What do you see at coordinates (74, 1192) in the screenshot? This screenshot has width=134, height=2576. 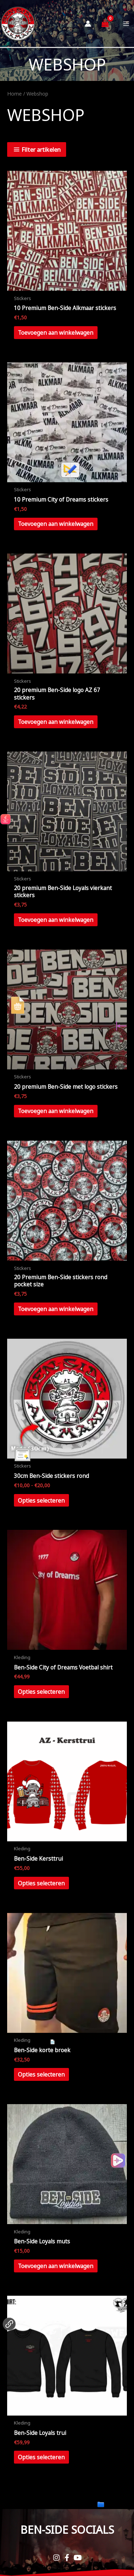 I see `a shell script or command line executable file` at bounding box center [74, 1192].